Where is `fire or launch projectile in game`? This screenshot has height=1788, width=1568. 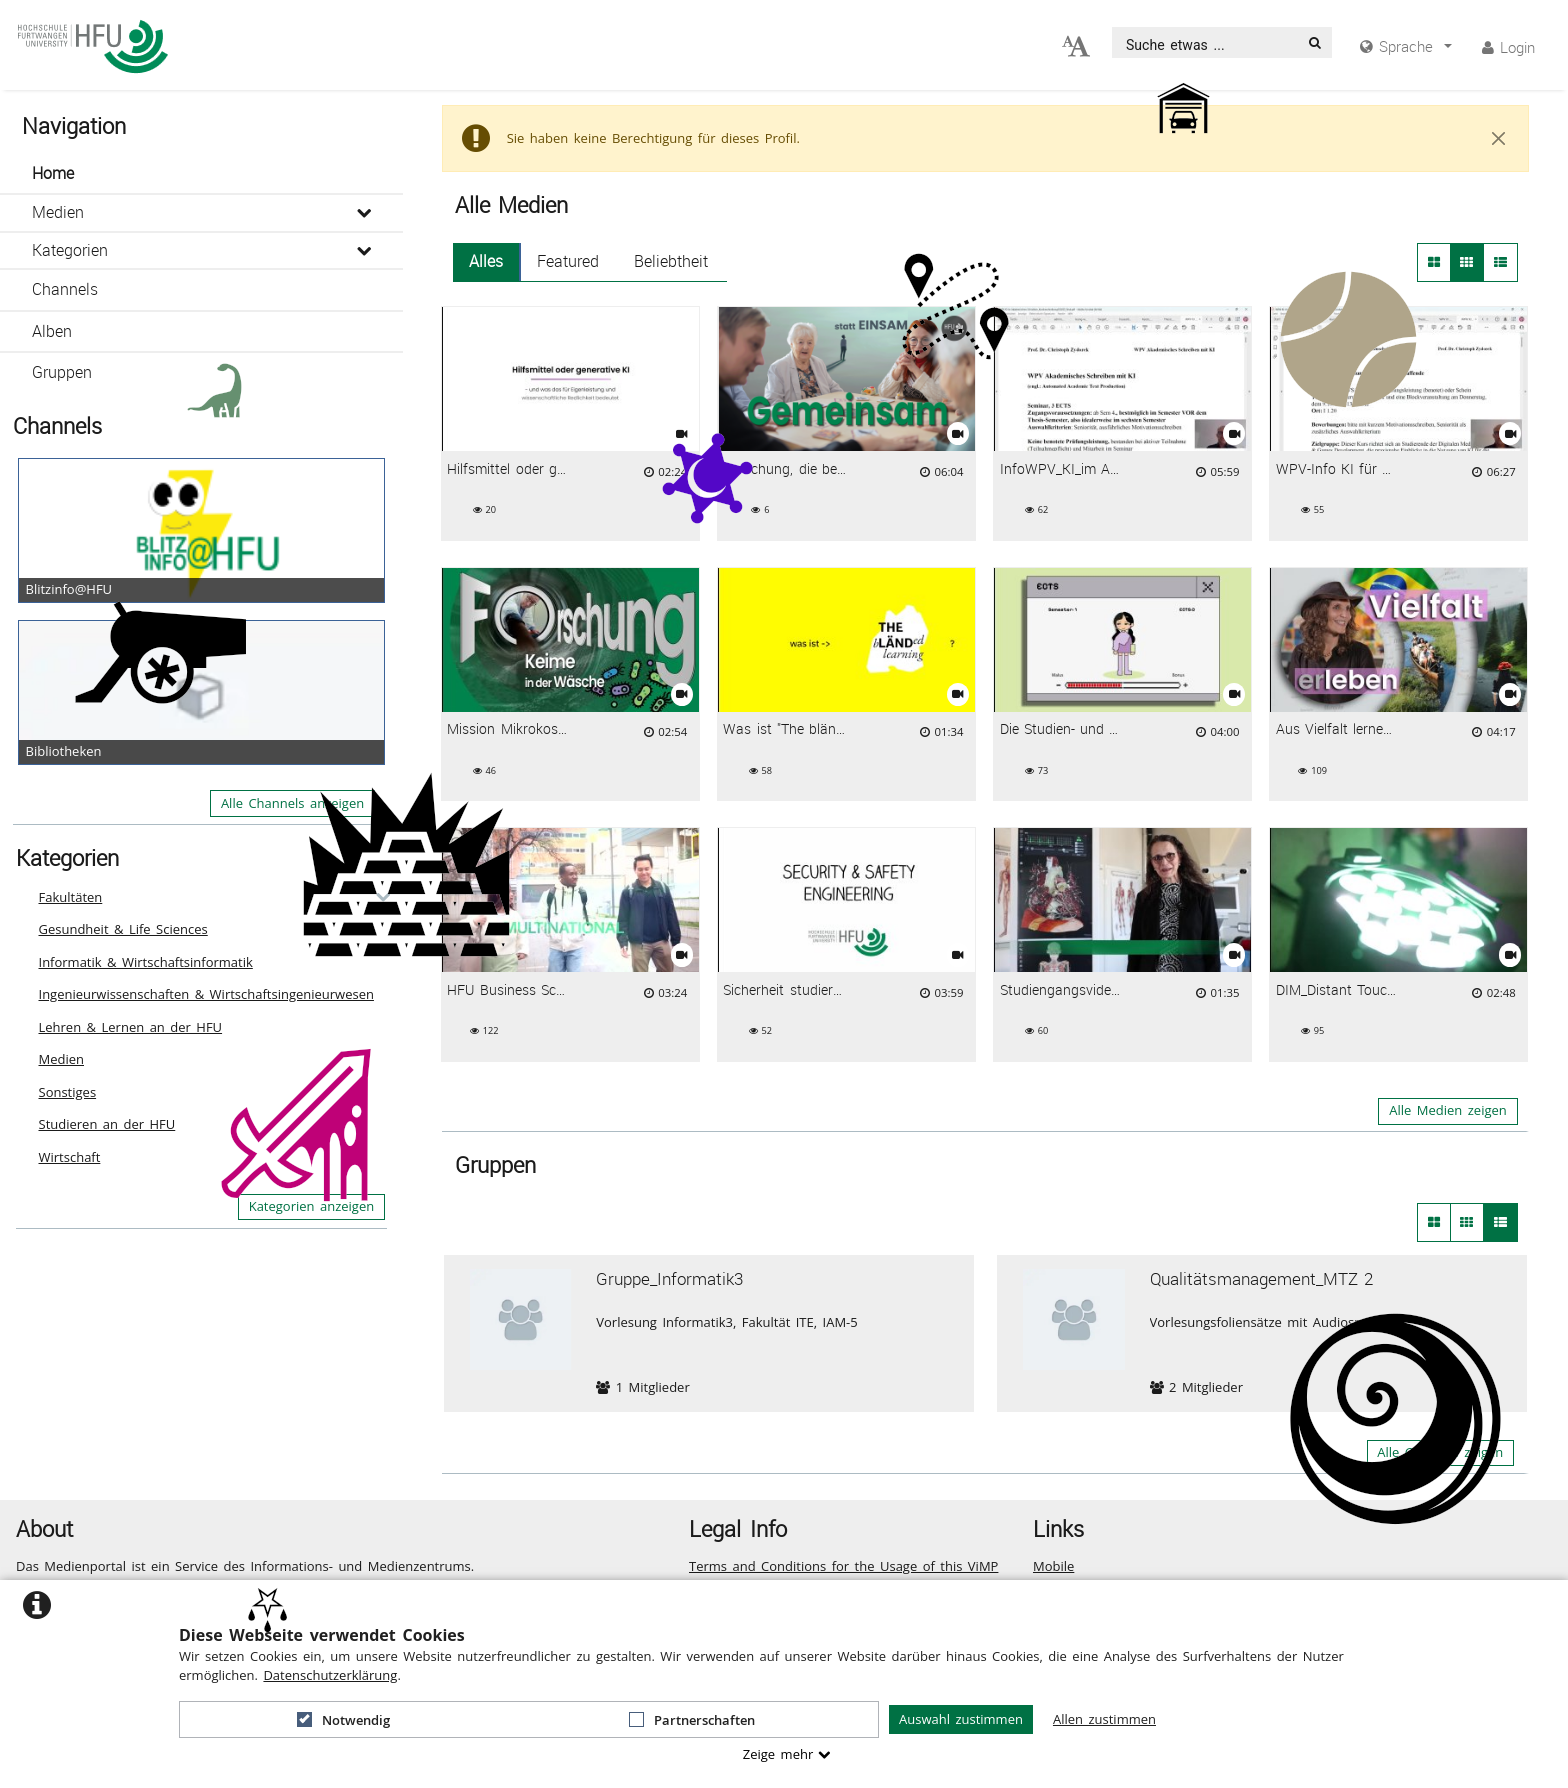 fire or launch projectile in game is located at coordinates (160, 651).